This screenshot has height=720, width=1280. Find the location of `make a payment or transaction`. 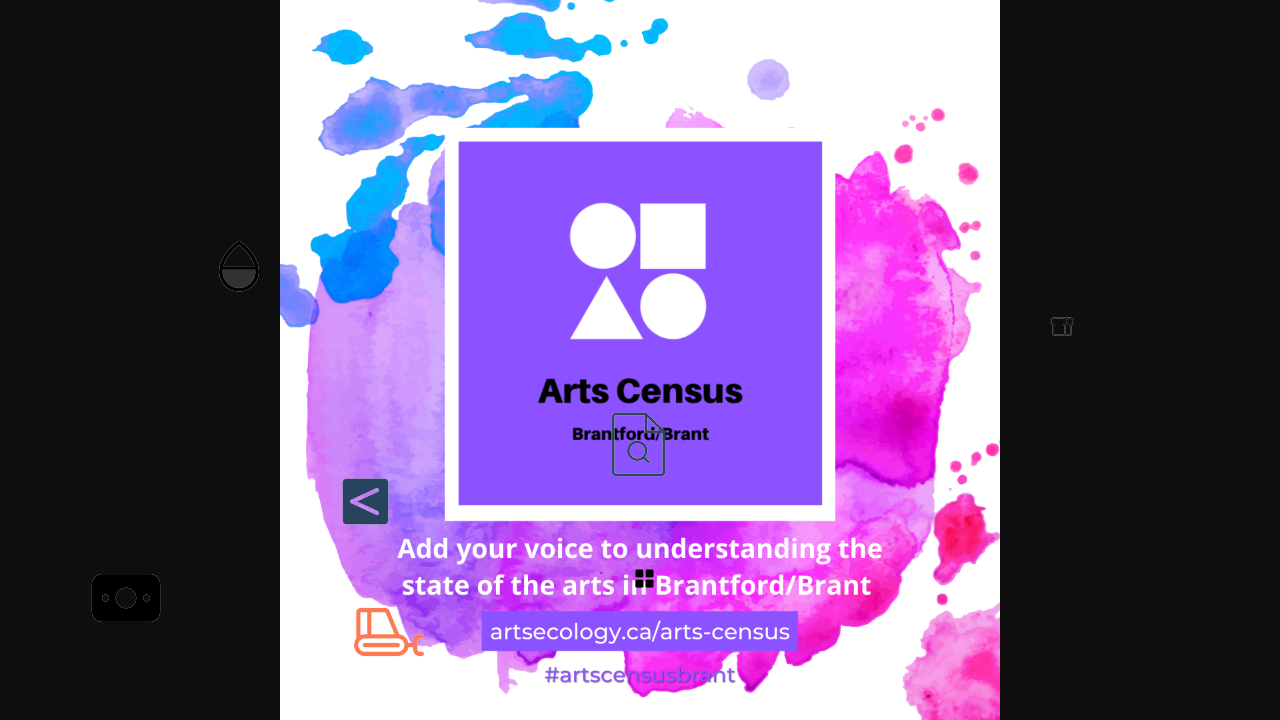

make a payment or transaction is located at coordinates (126, 598).